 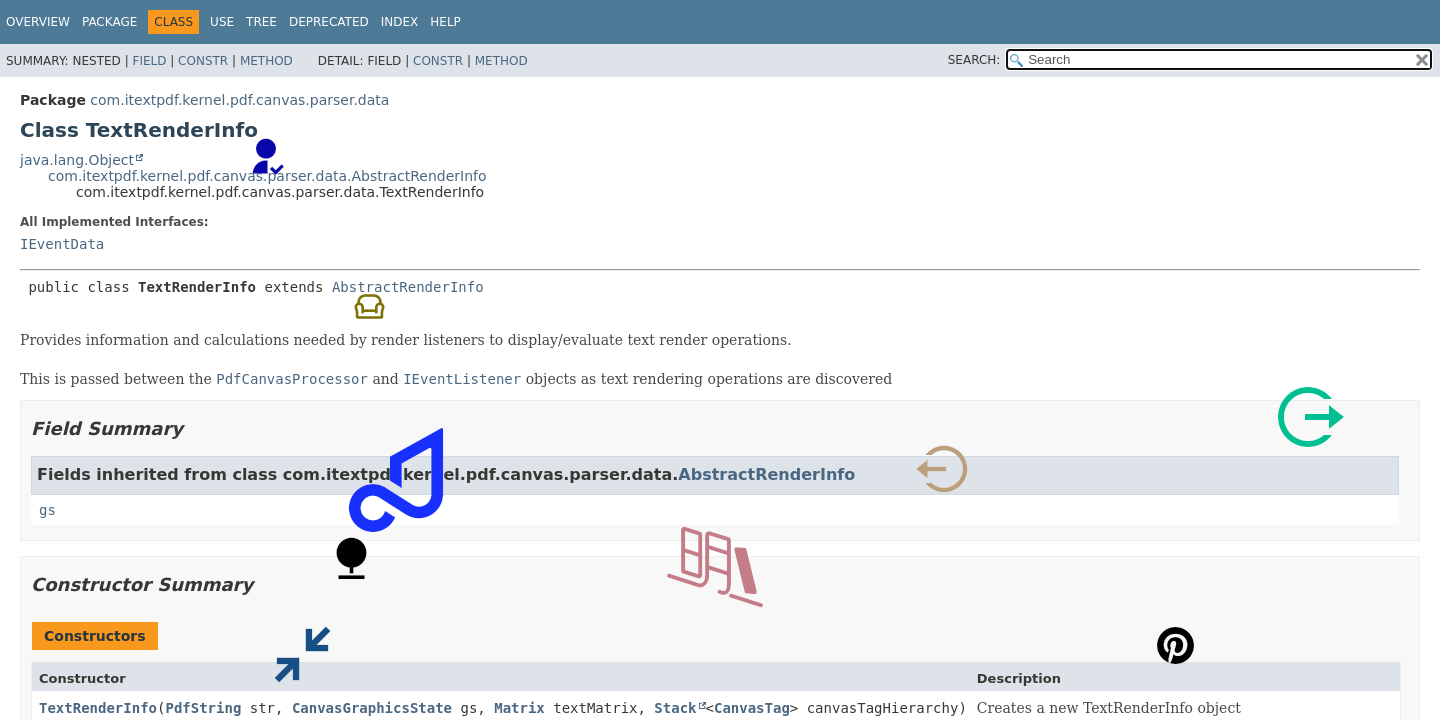 What do you see at coordinates (715, 567) in the screenshot?
I see `open the Kenmei manga tracking app` at bounding box center [715, 567].